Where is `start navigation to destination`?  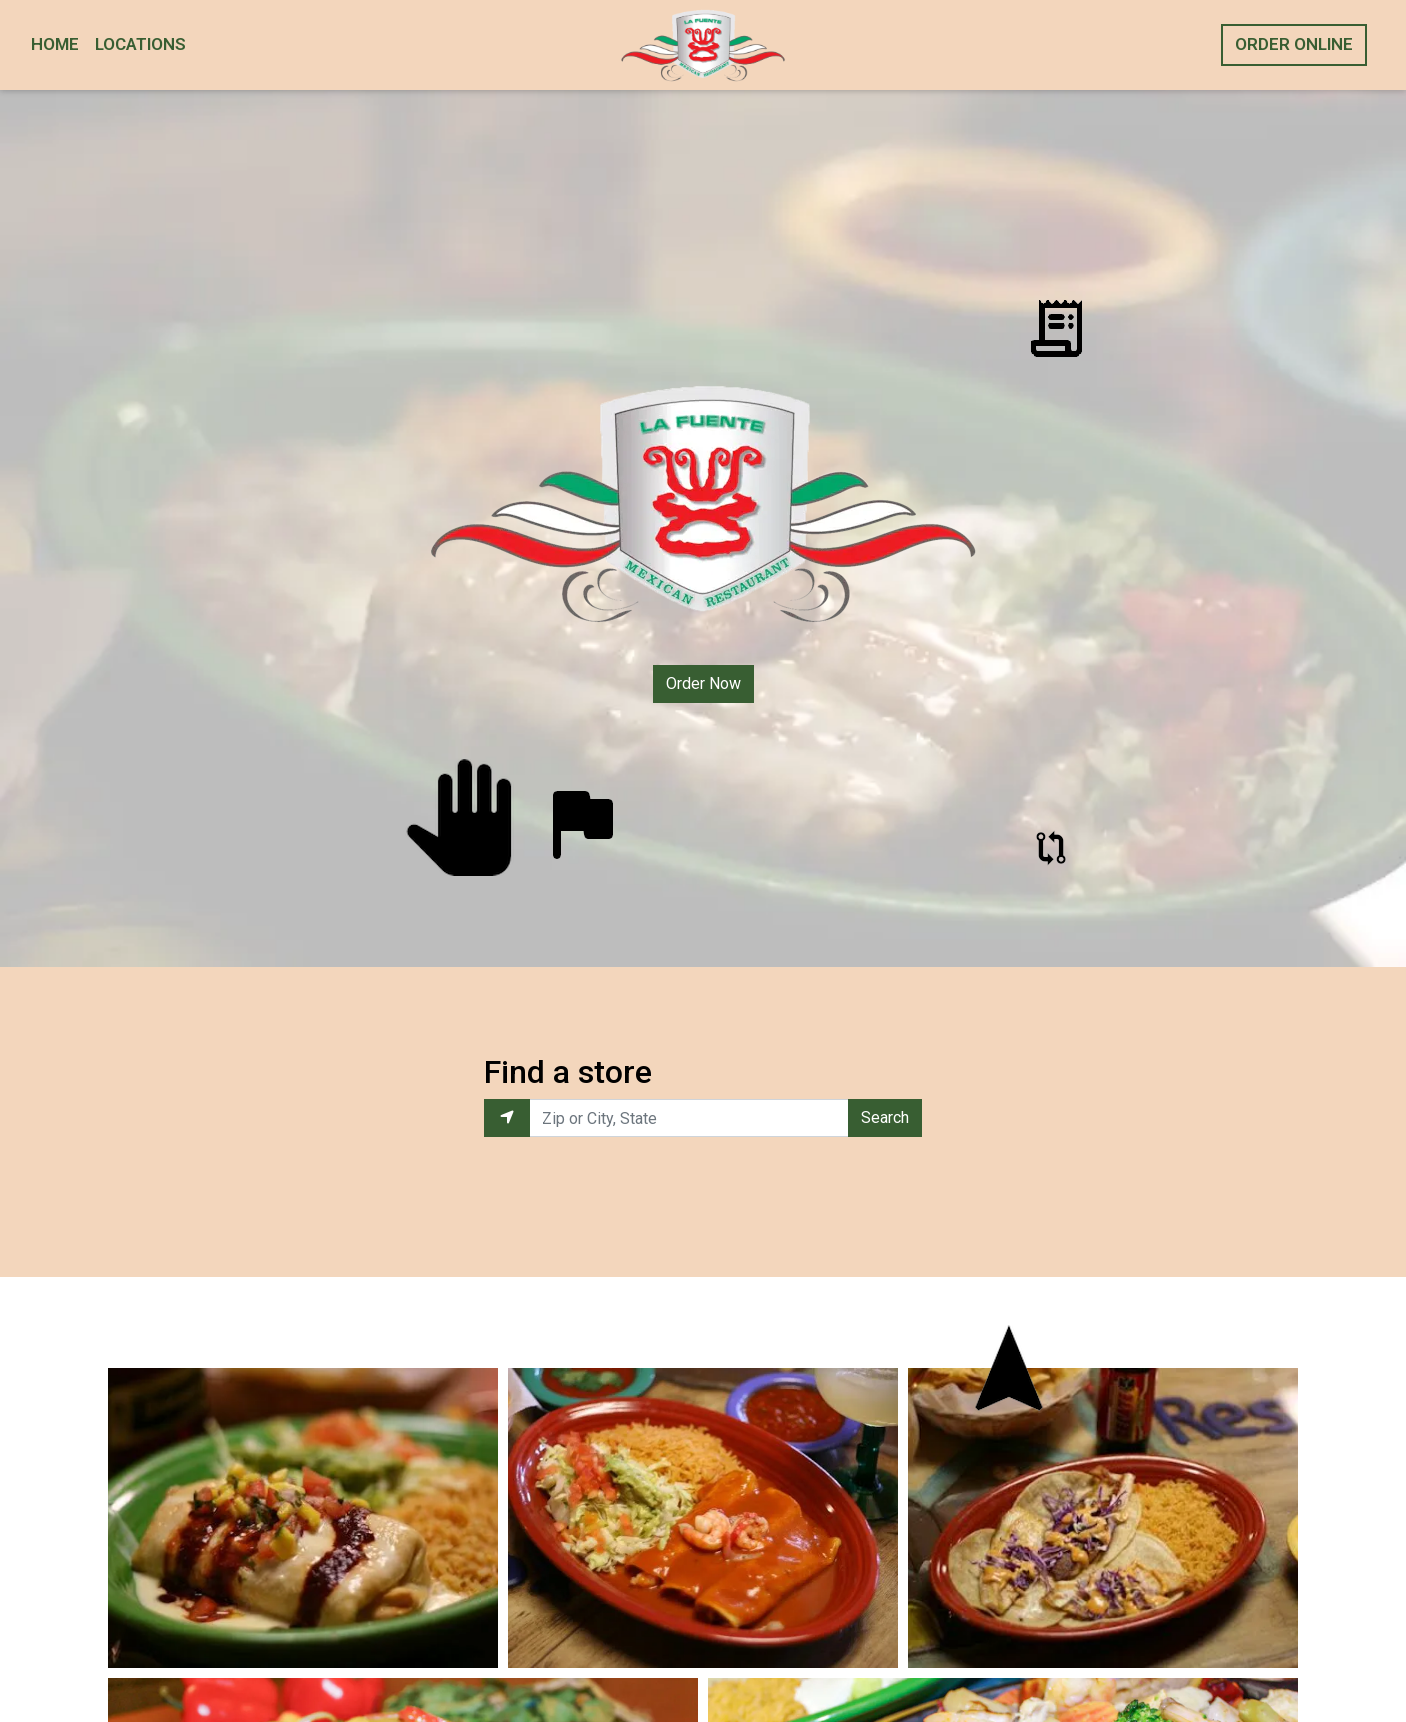
start navigation to destination is located at coordinates (1009, 1370).